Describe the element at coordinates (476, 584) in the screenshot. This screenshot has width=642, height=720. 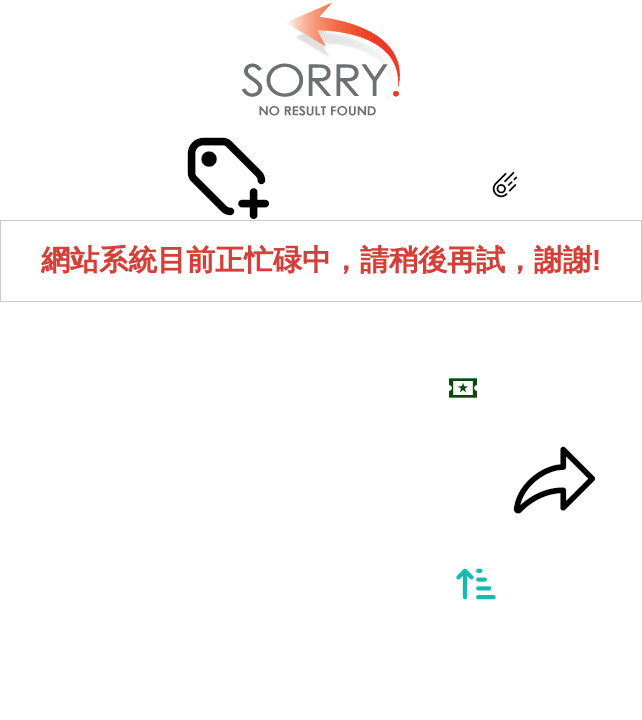
I see `sort items from smallest to largest` at that location.